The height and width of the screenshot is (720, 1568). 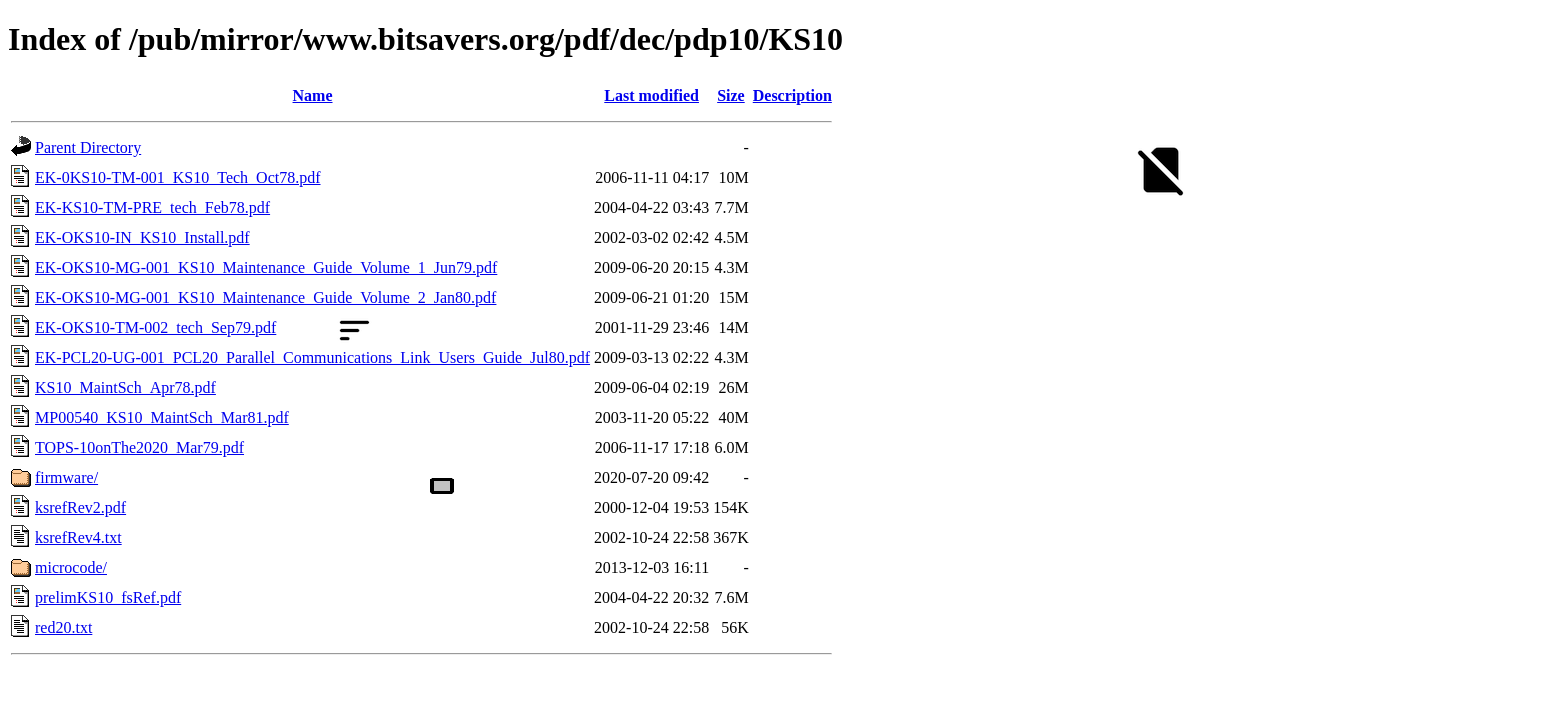 I want to click on sort items in a list, so click(x=354, y=330).